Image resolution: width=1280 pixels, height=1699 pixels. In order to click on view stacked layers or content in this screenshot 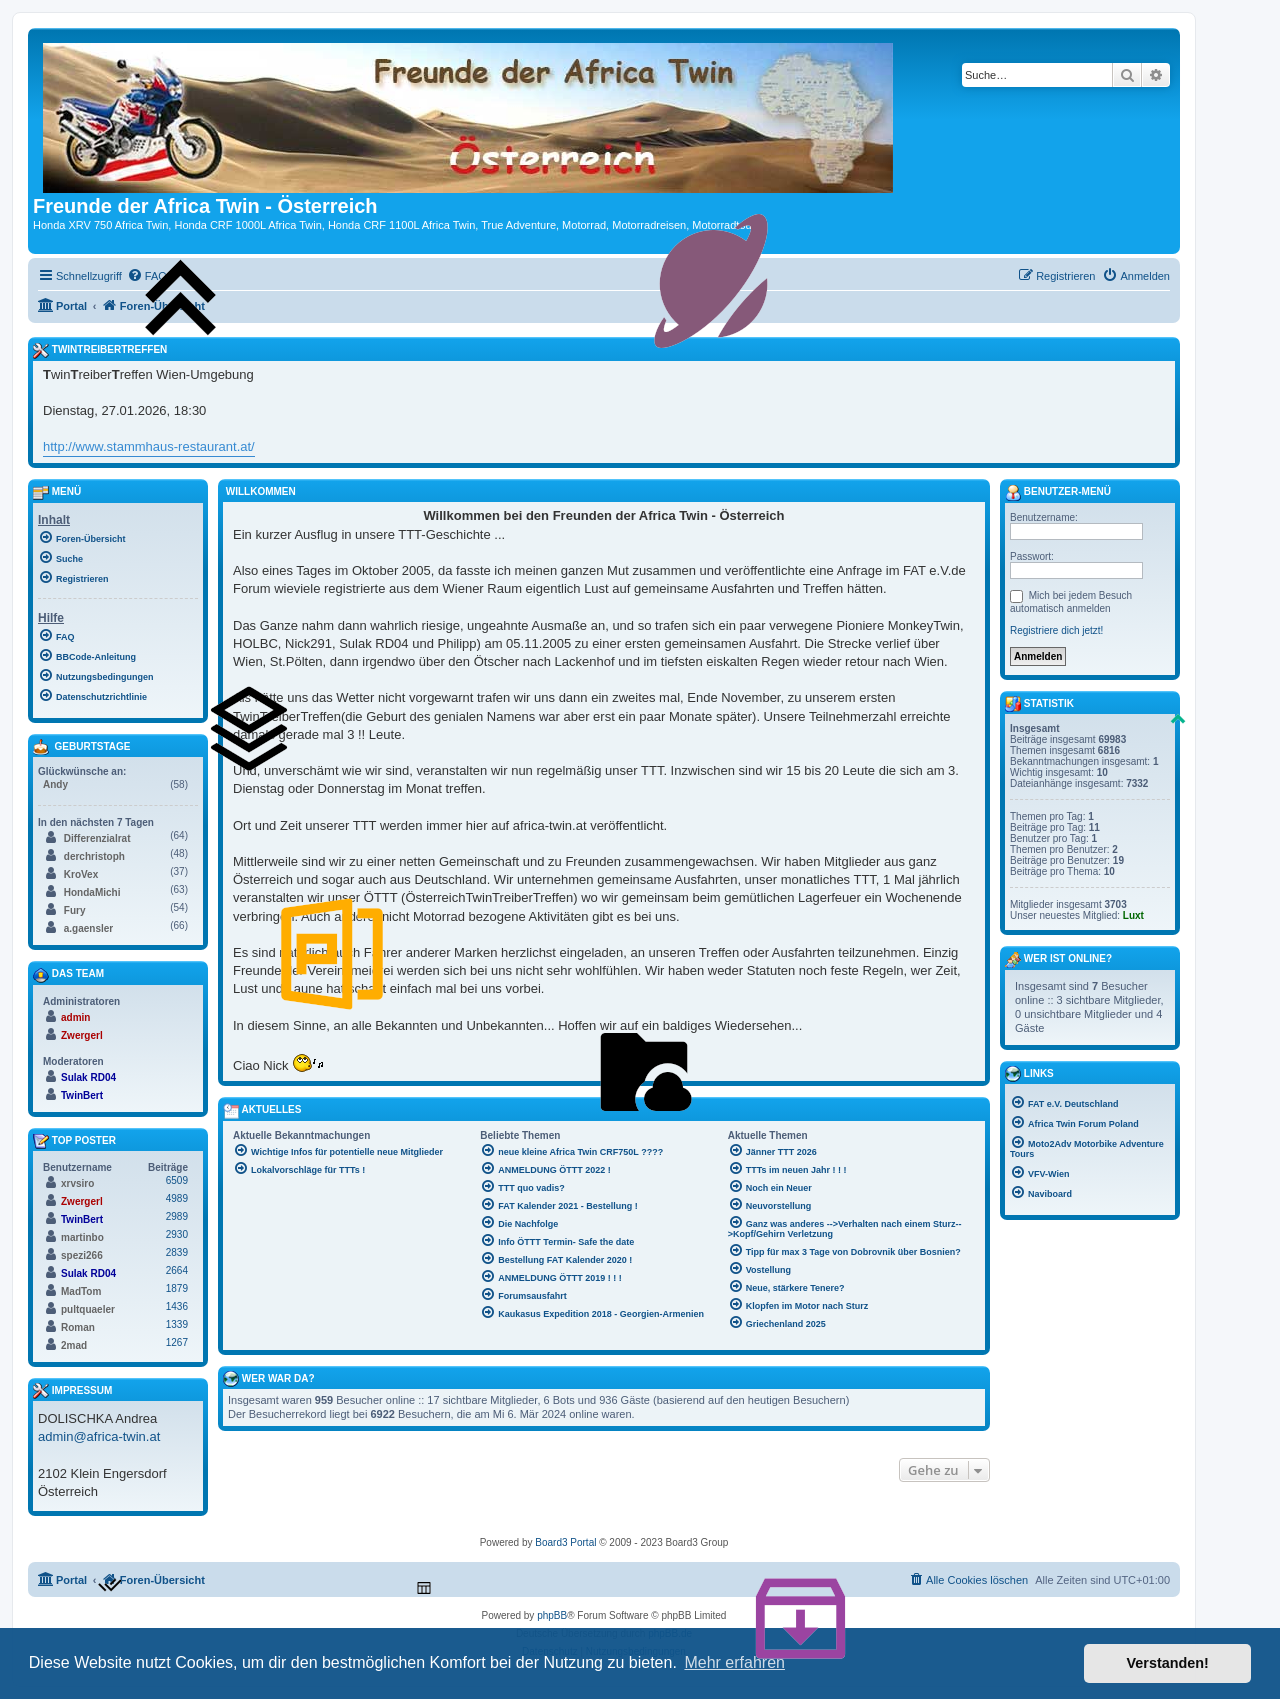, I will do `click(249, 730)`.